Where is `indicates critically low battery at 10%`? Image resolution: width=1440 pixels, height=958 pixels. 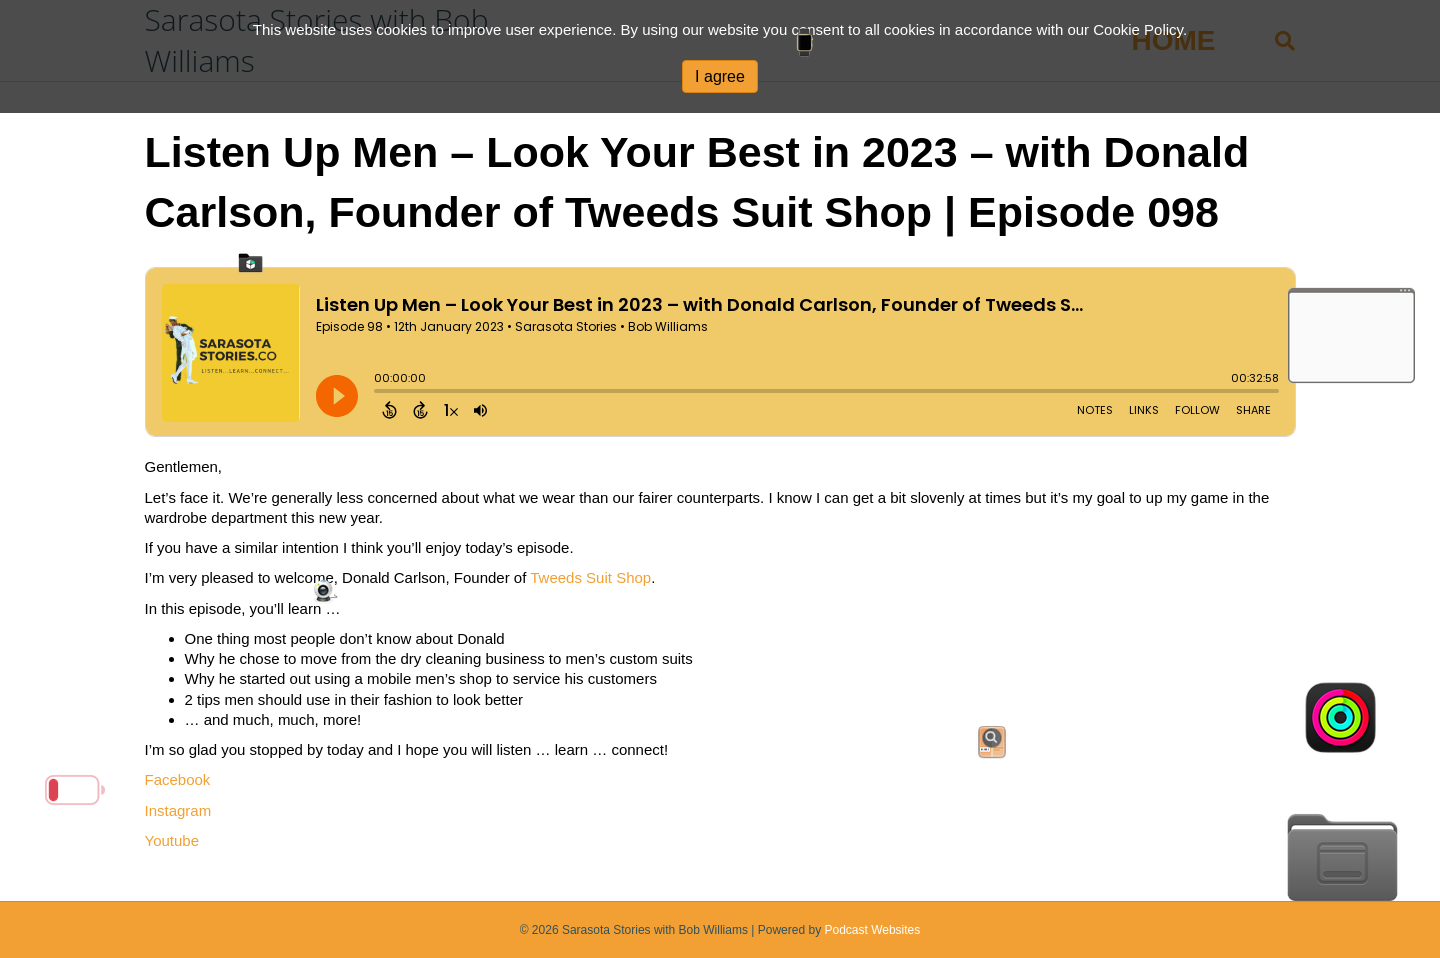 indicates critically low battery at 10% is located at coordinates (75, 790).